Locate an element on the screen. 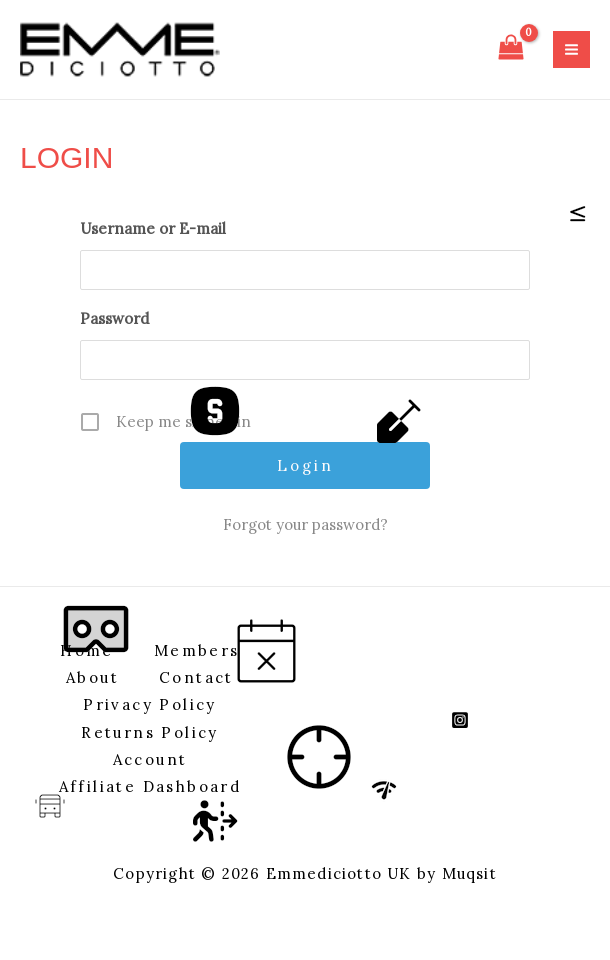  check network connection status is located at coordinates (384, 790).